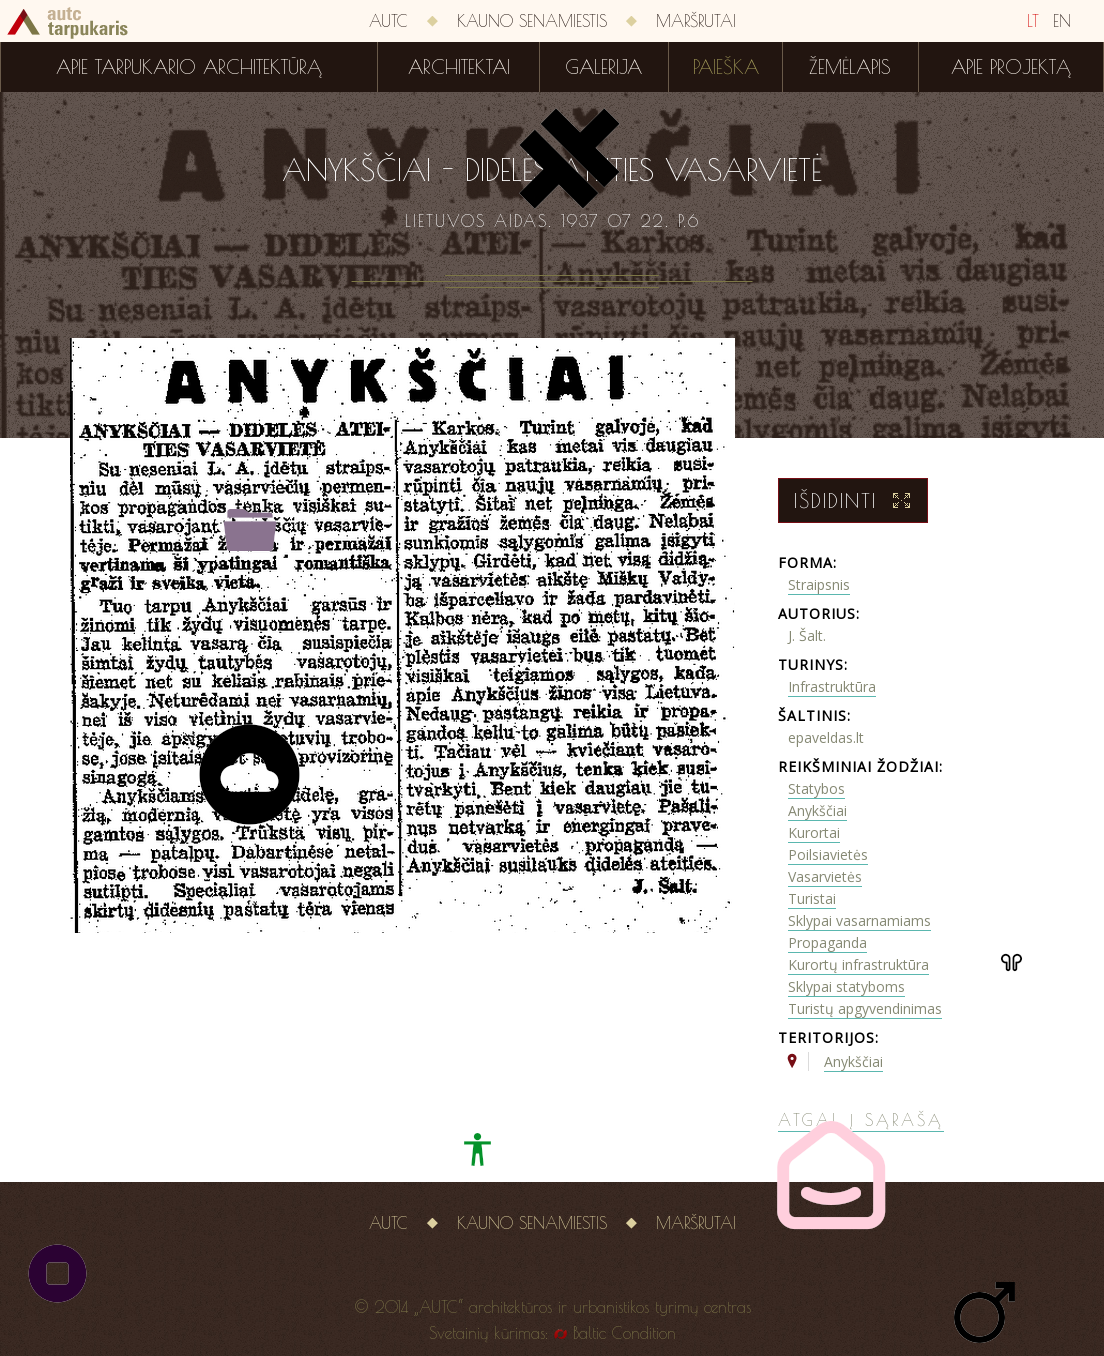  Describe the element at coordinates (831, 1175) in the screenshot. I see `access smart home controls` at that location.